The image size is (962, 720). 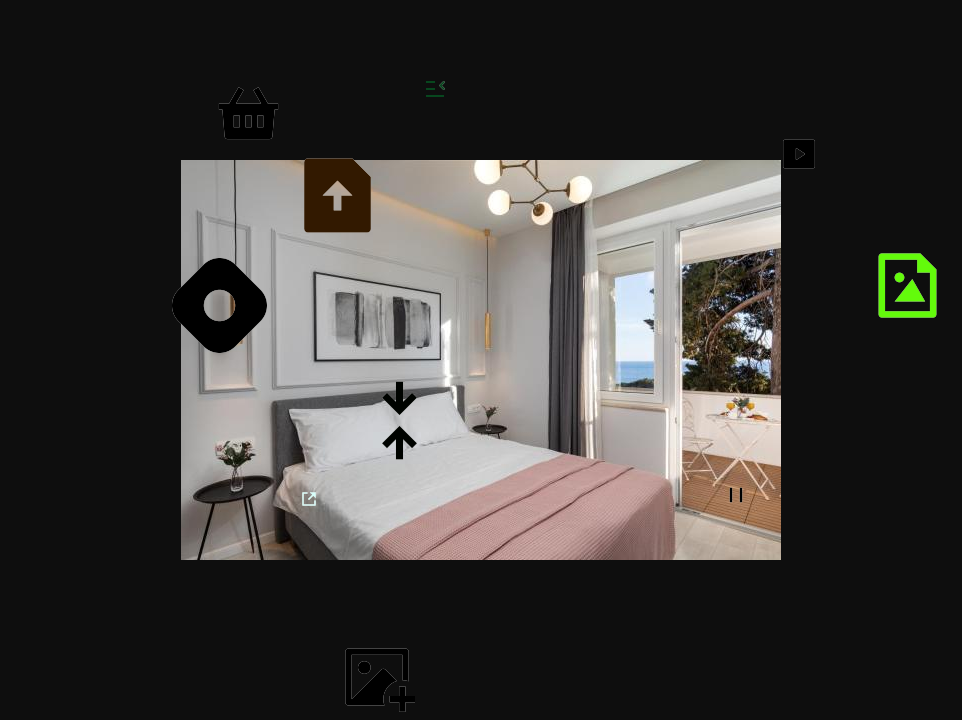 I want to click on open link in a new window or tab, so click(x=309, y=499).